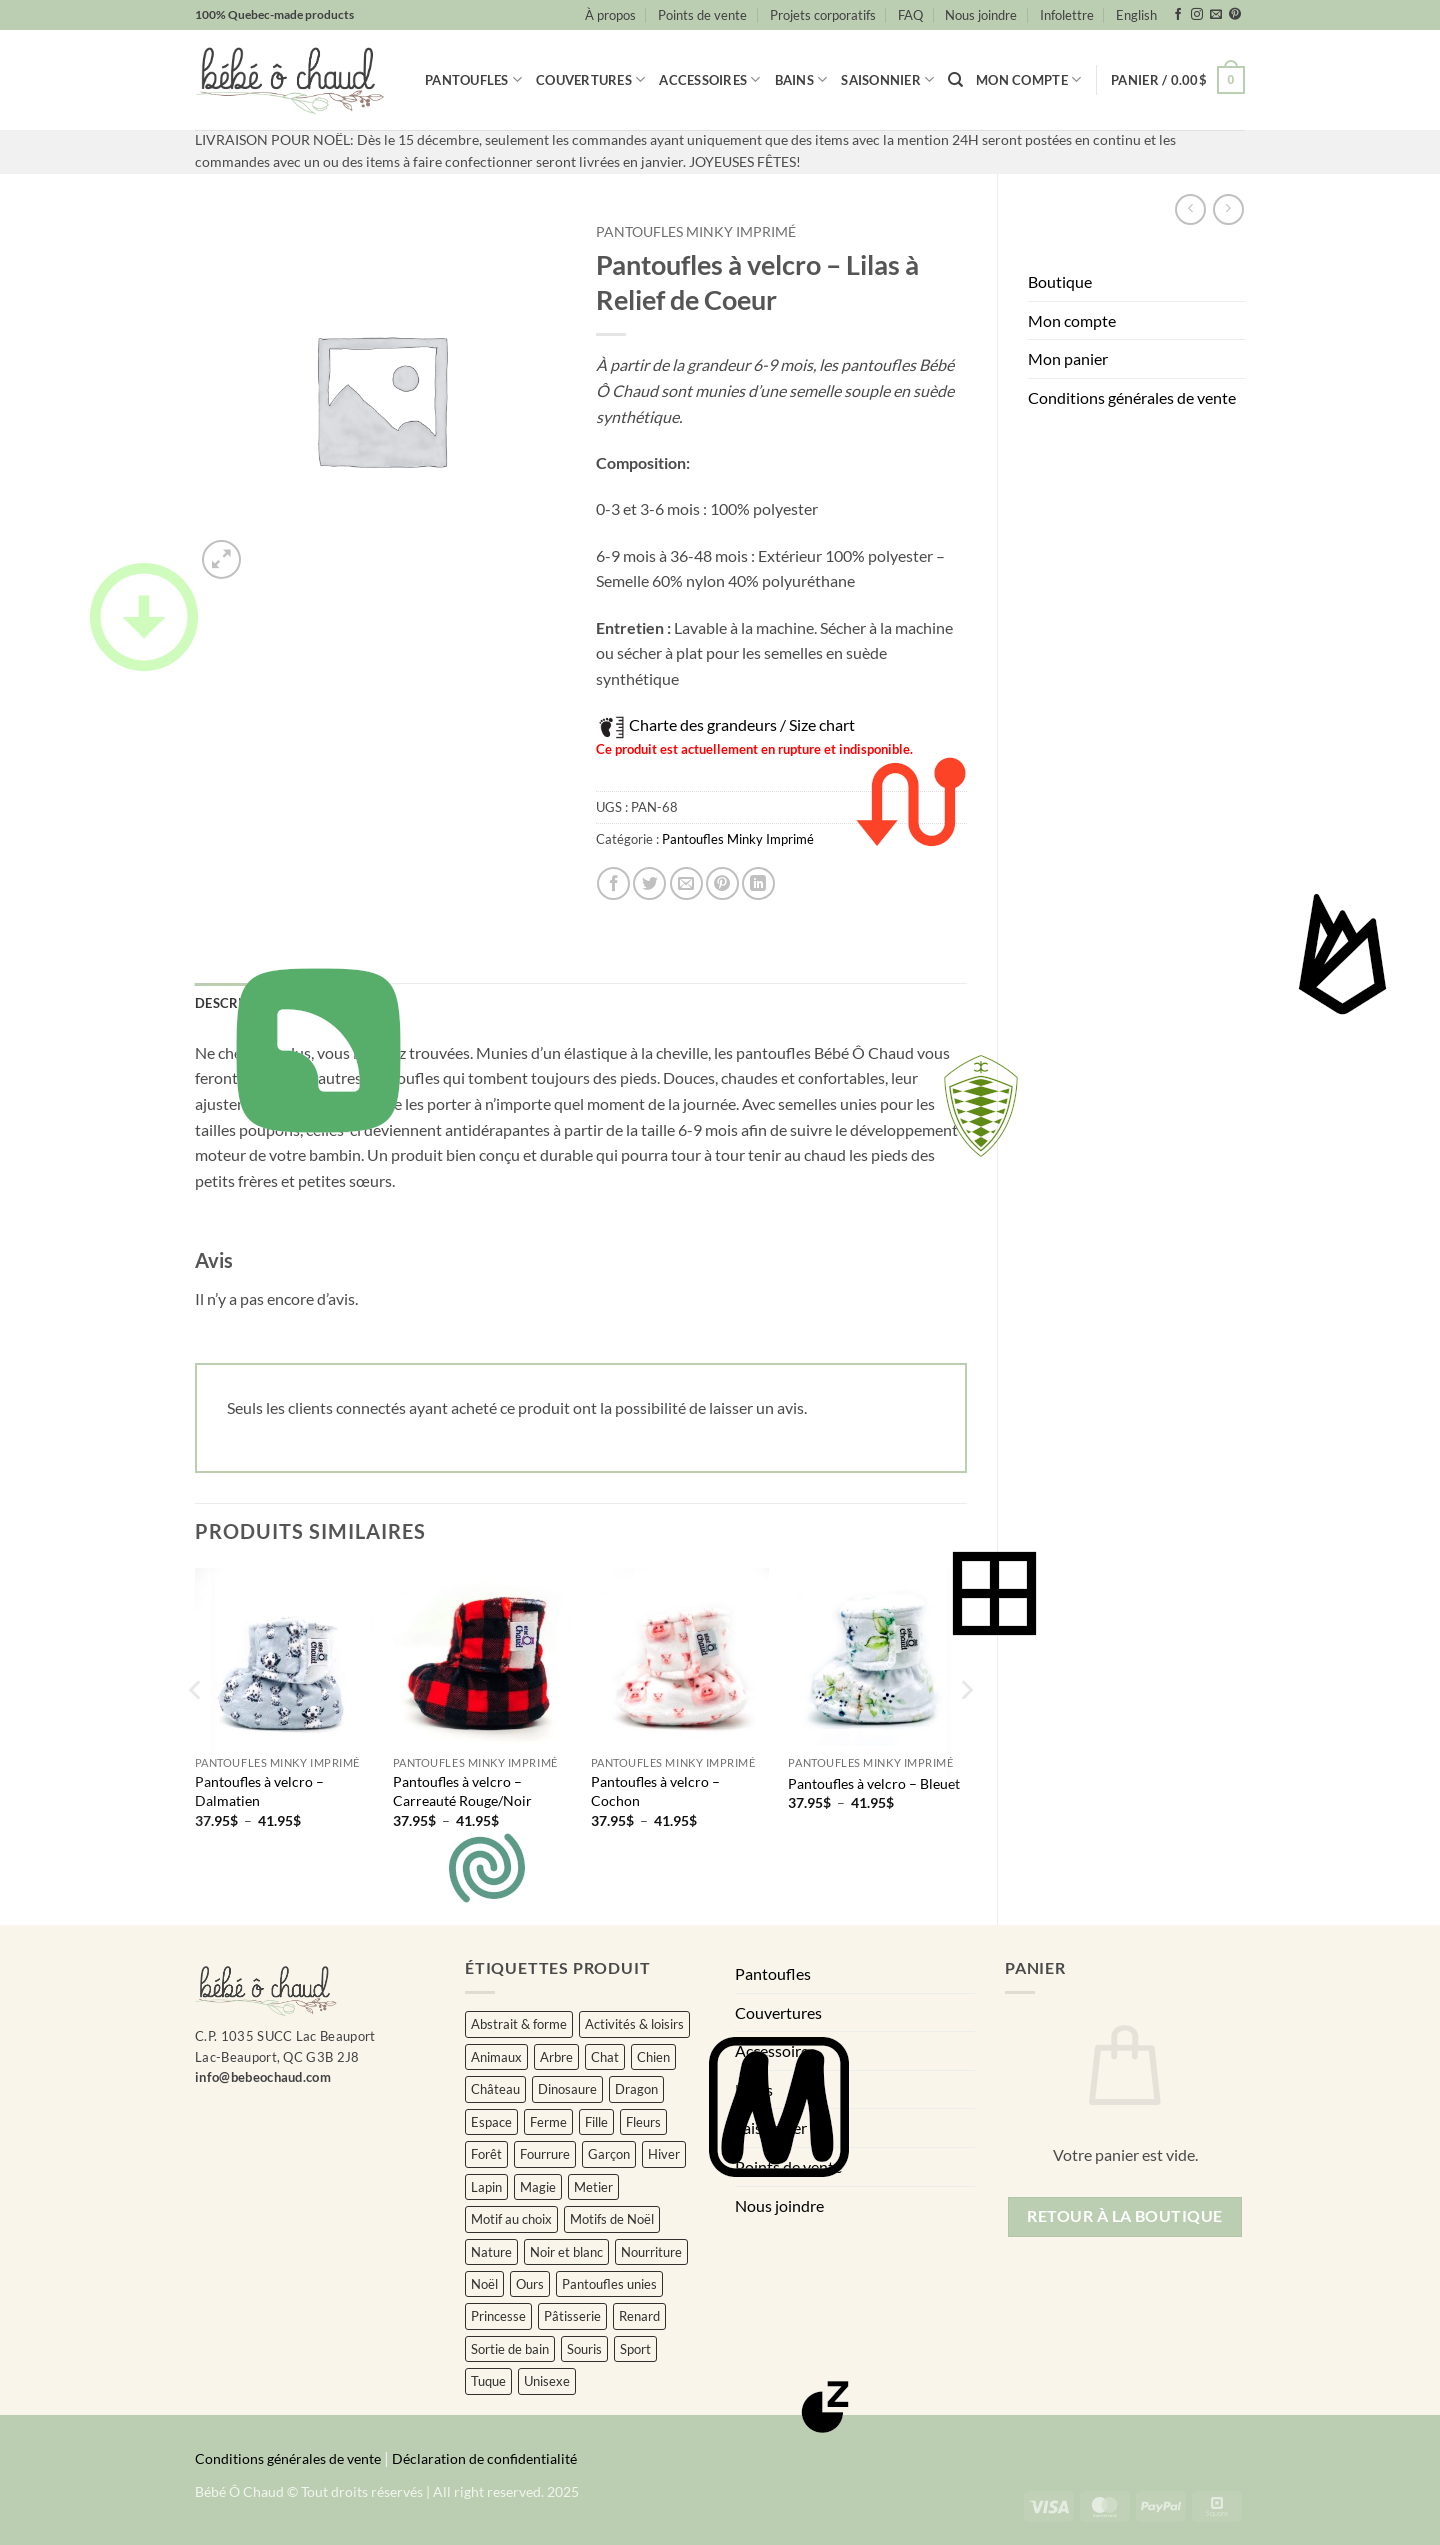 Image resolution: width=1440 pixels, height=2545 pixels. I want to click on sign in with Microsoft account, so click(994, 1593).